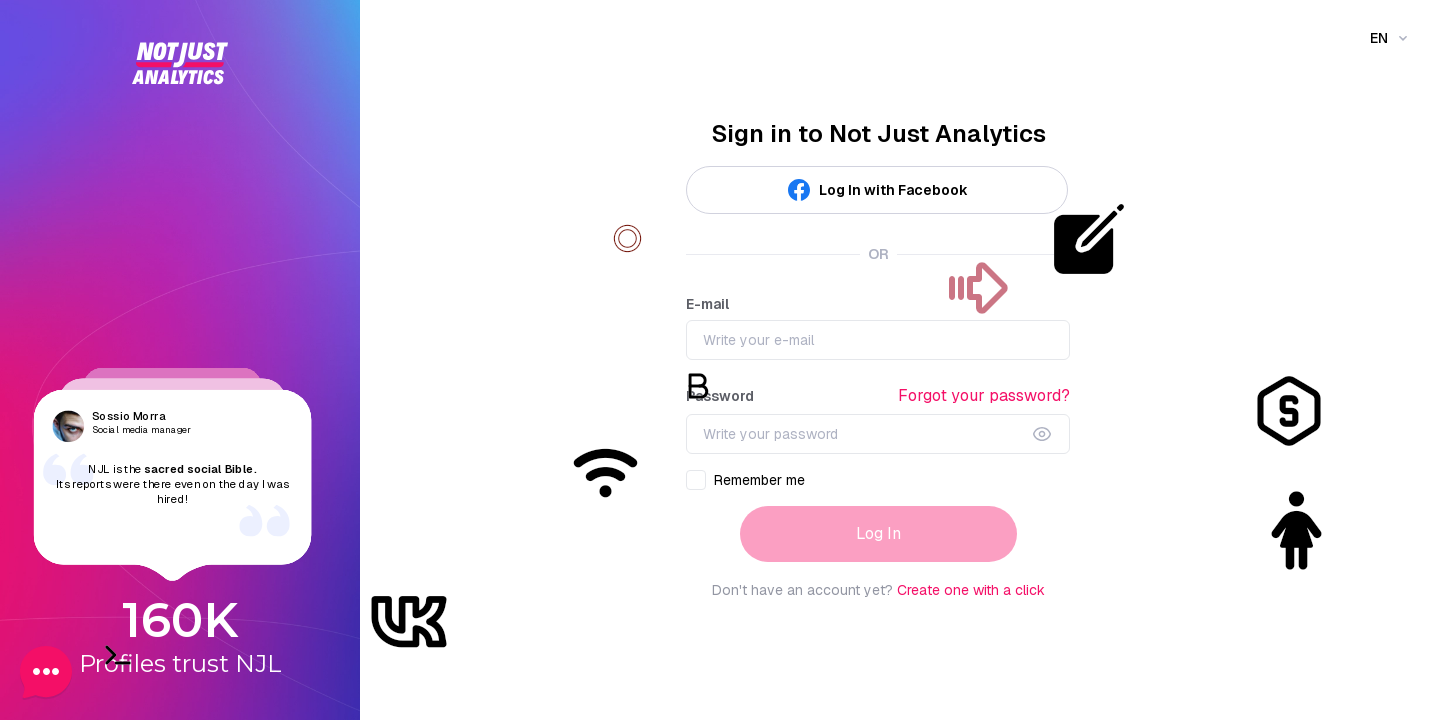 The width and height of the screenshot is (1440, 720). Describe the element at coordinates (605, 462) in the screenshot. I see `indicates medium wifi signal strength` at that location.